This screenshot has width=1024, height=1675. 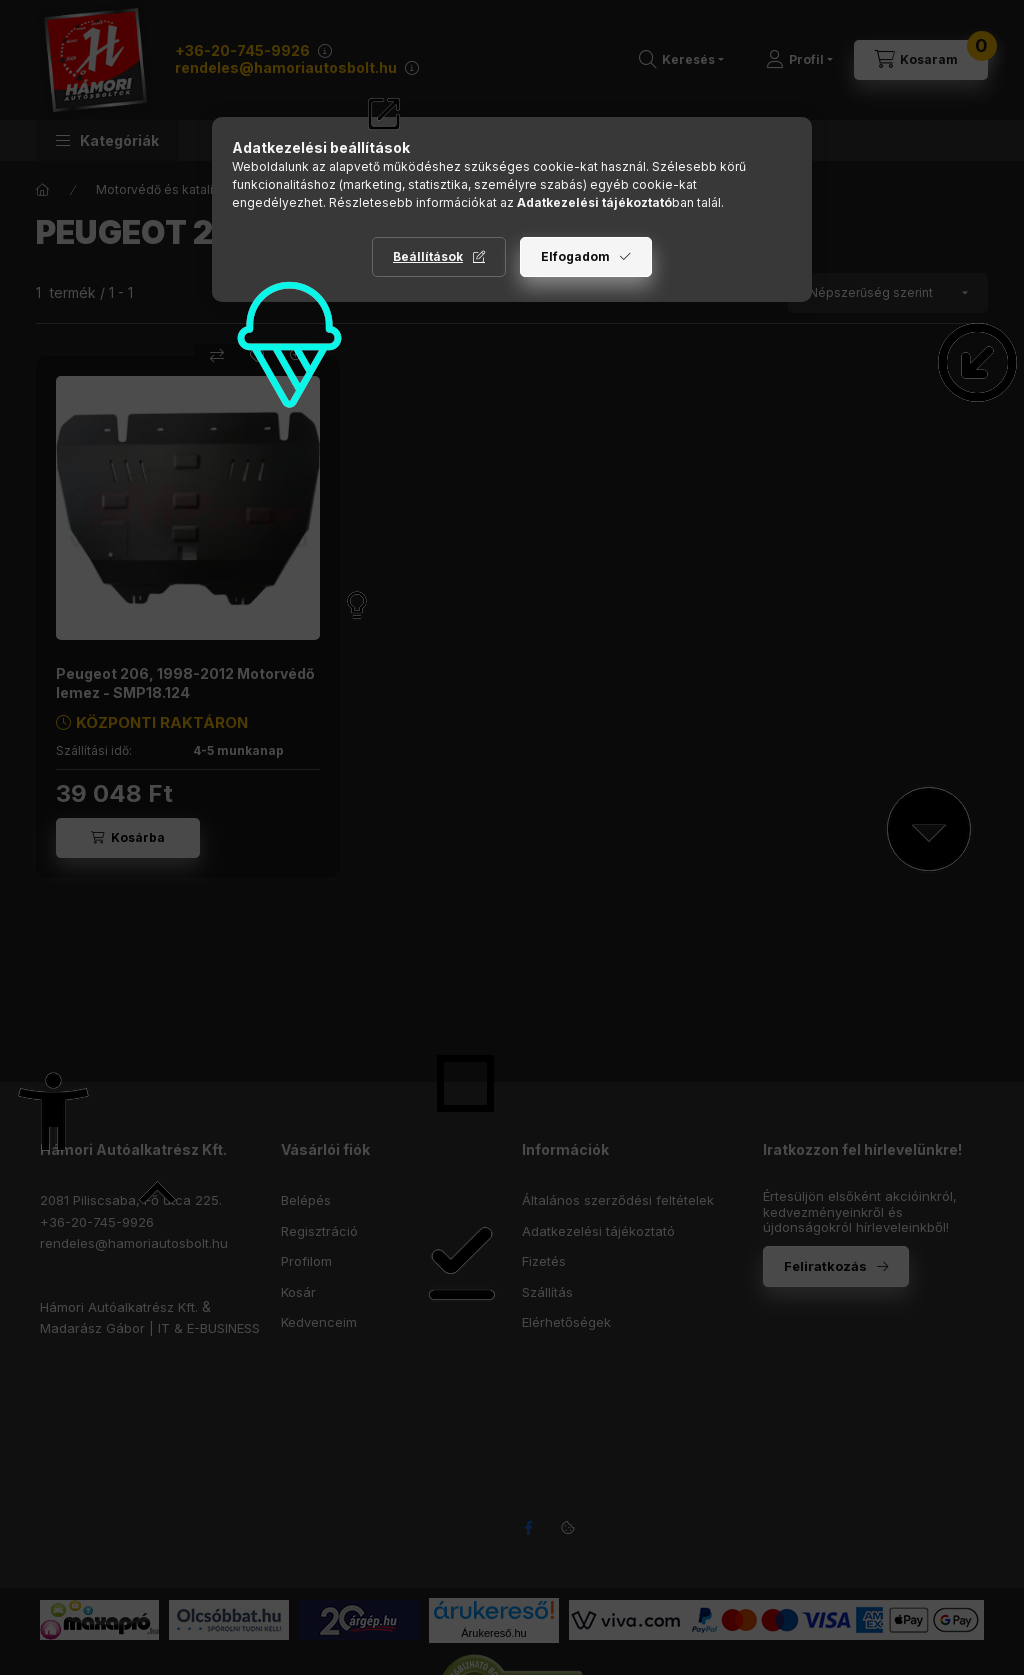 I want to click on open link in a new tab or window, so click(x=384, y=114).